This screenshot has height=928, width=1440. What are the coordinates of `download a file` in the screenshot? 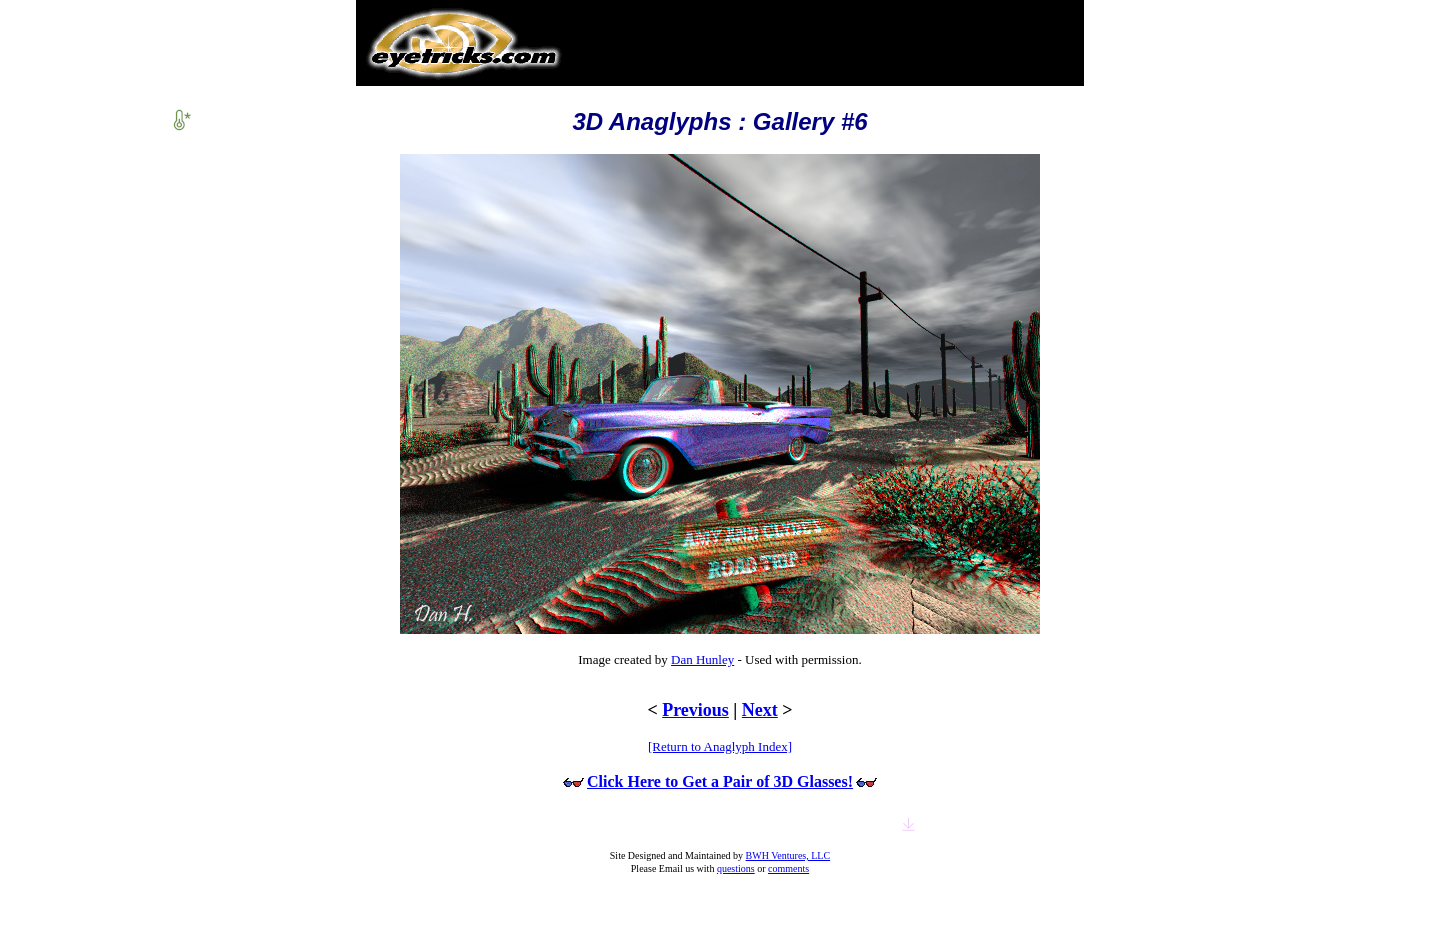 It's located at (908, 824).